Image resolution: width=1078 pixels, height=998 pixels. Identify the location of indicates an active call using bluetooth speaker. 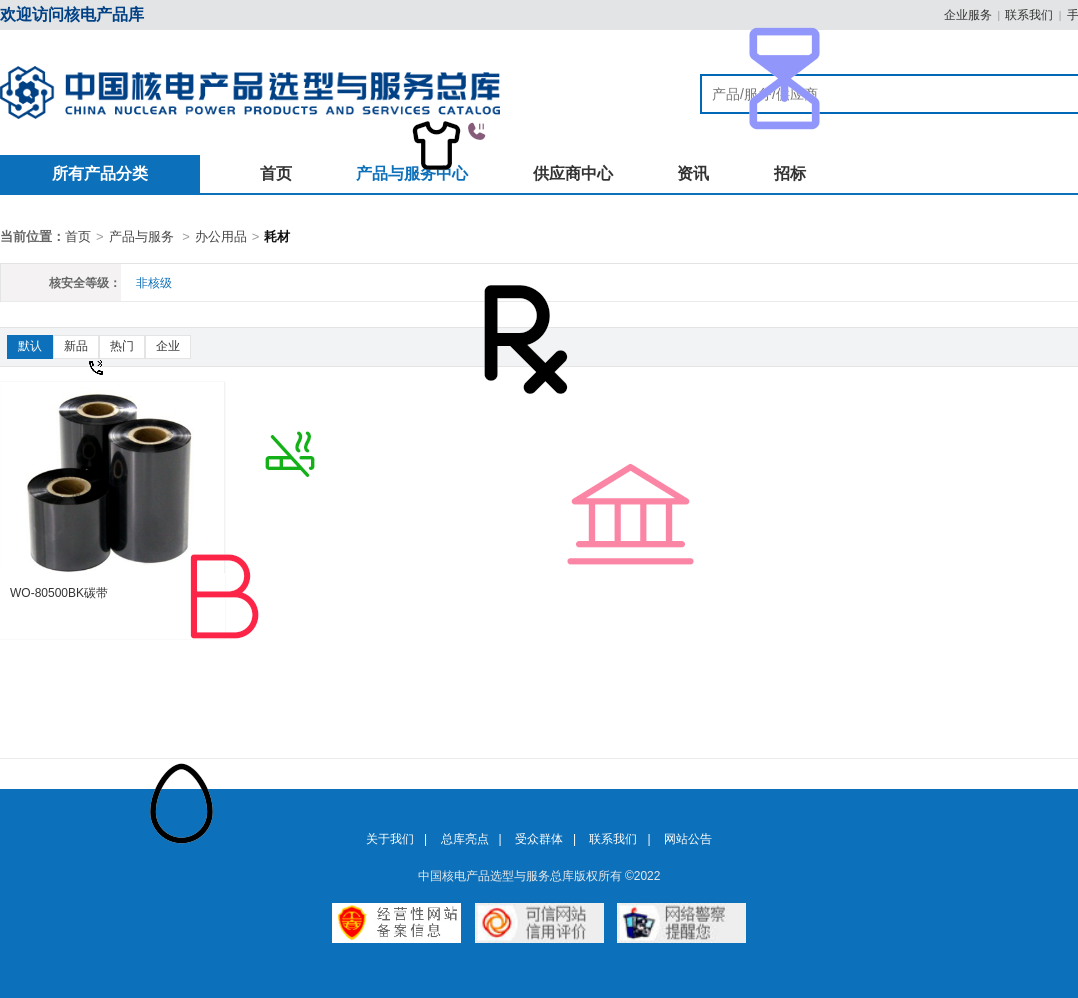
(96, 368).